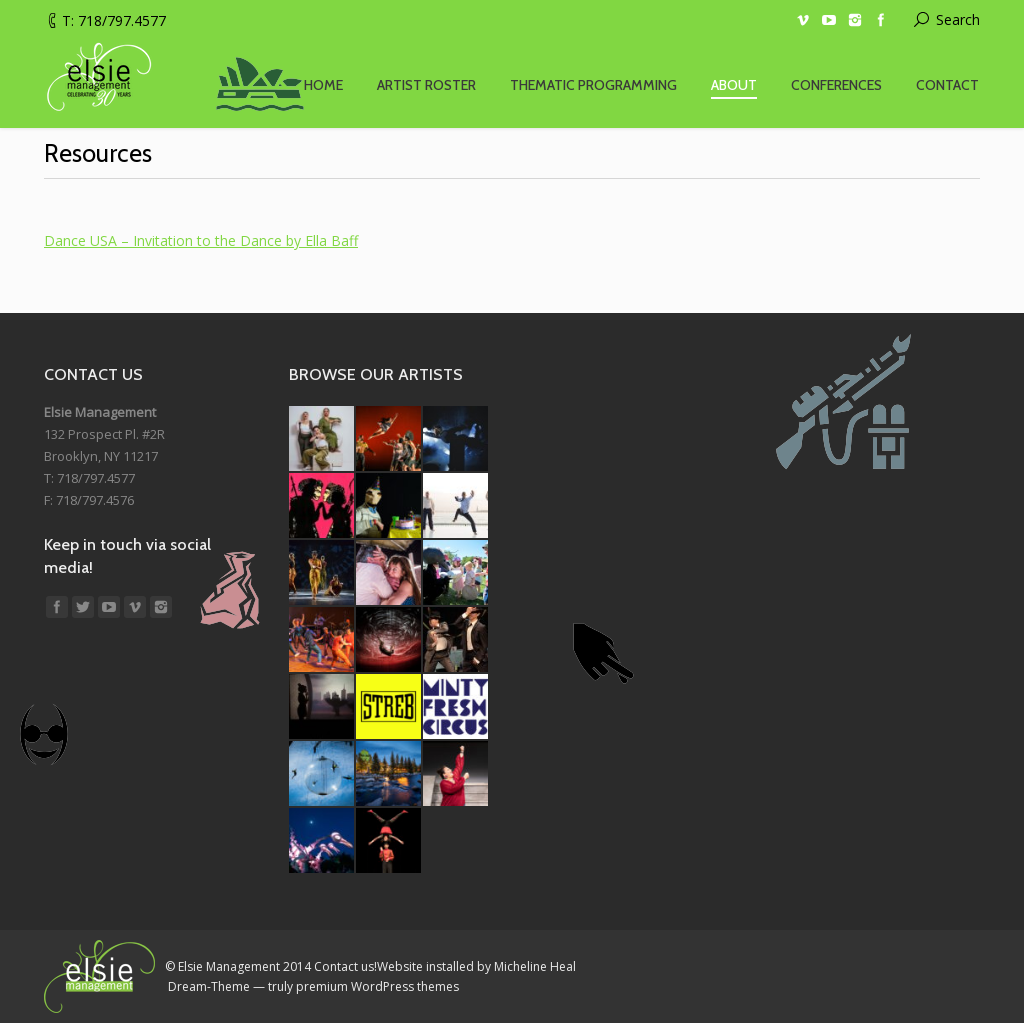  I want to click on indicates hoping for luck or a positive outcome, so click(603, 653).